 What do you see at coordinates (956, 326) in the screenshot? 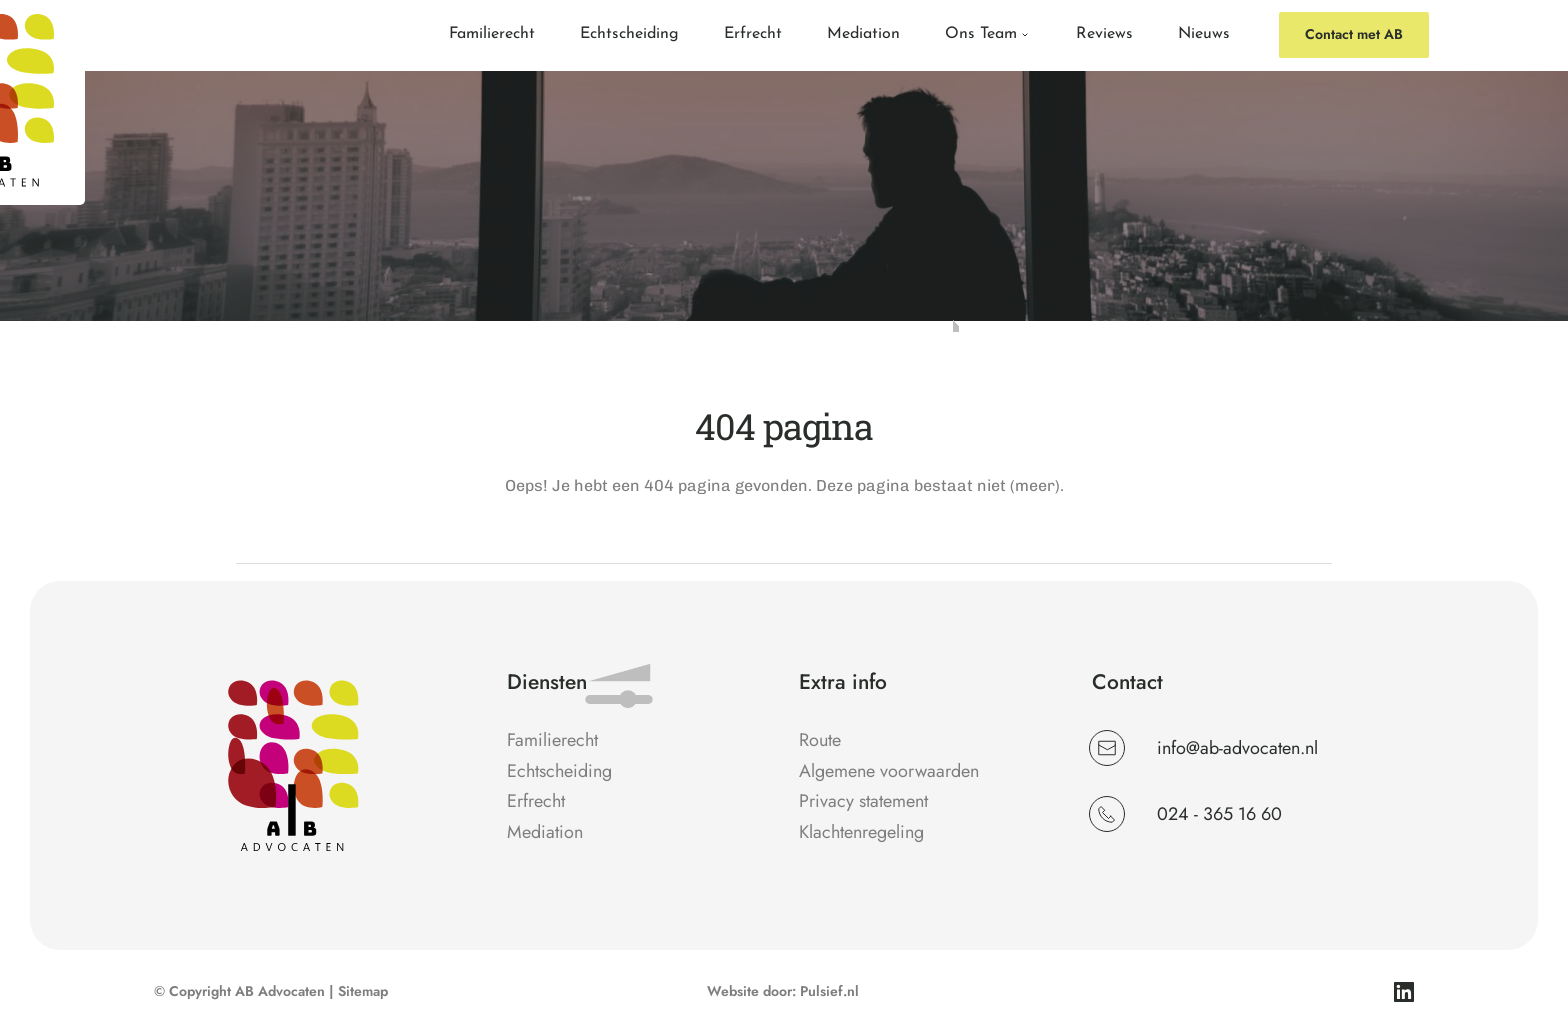
I see `move selection cursor to end of text` at bounding box center [956, 326].